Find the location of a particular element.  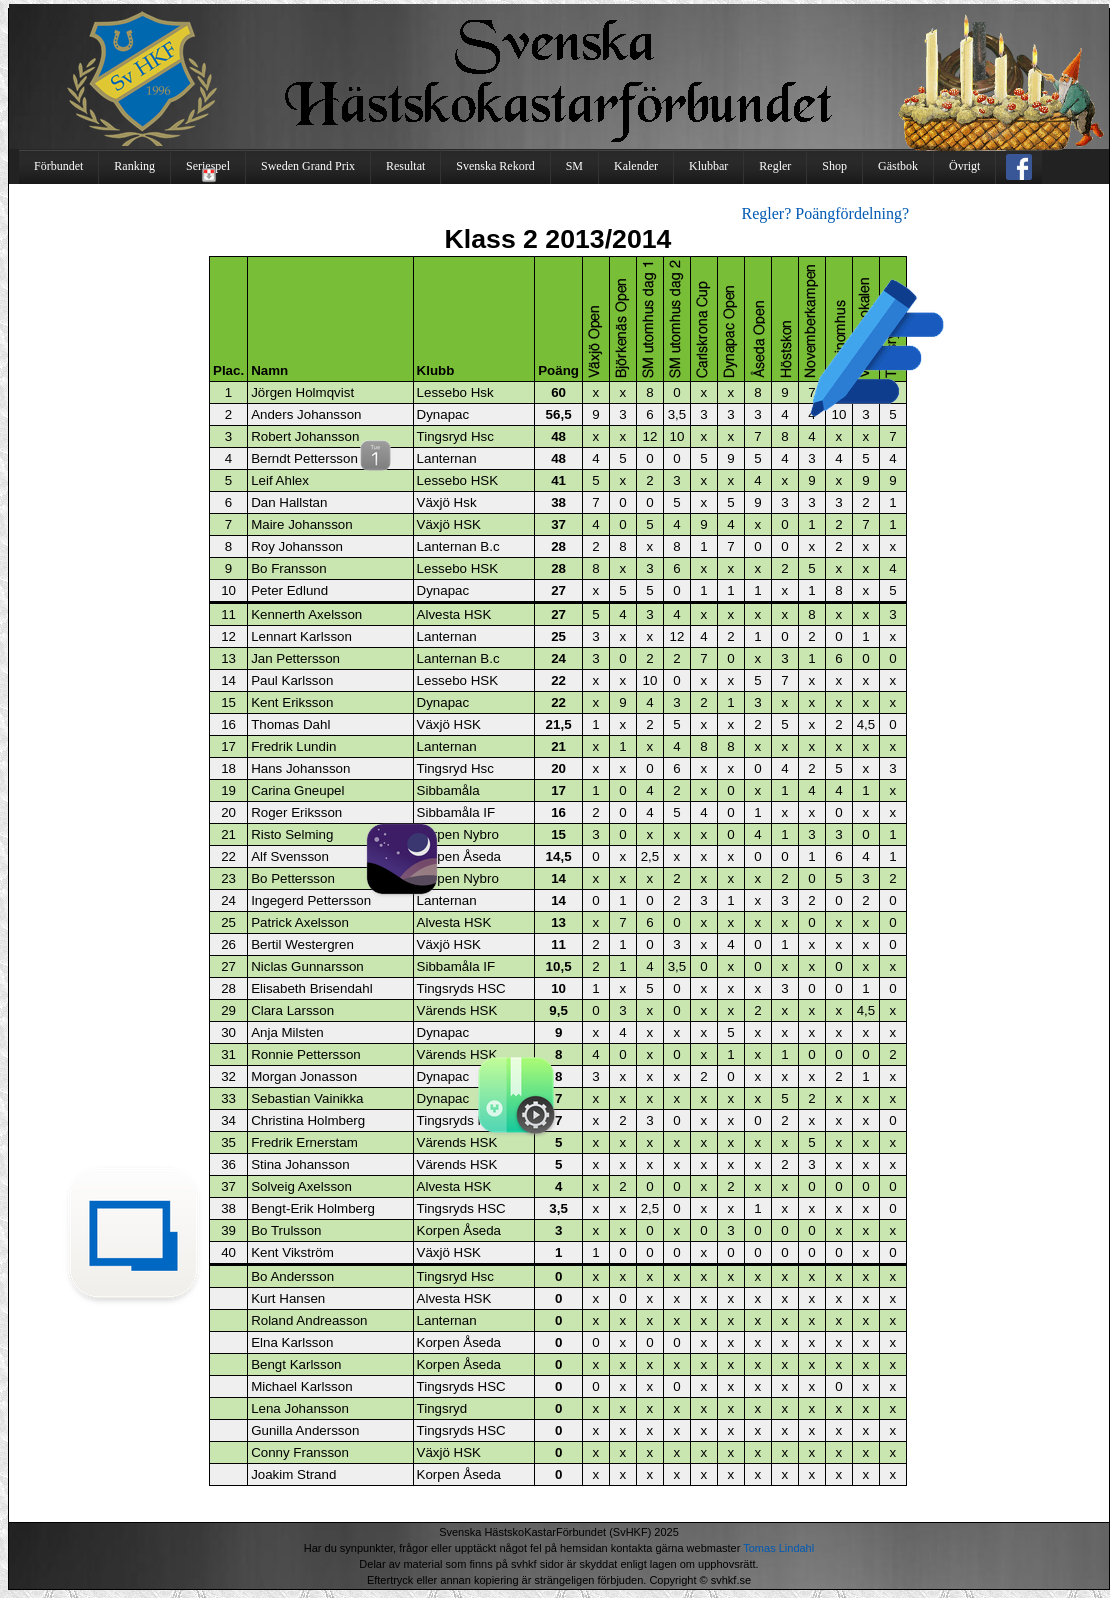

open transmission bittorrent client is located at coordinates (209, 175).